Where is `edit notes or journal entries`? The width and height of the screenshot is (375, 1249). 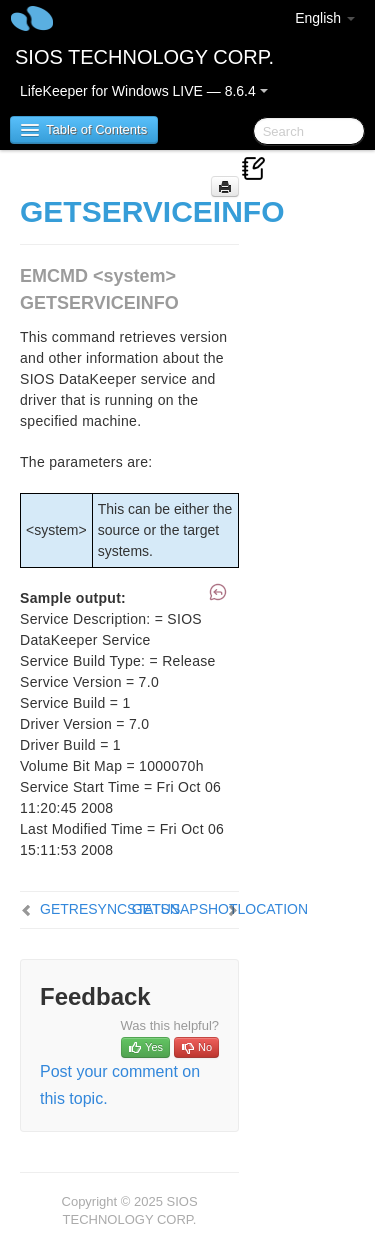 edit notes or journal entries is located at coordinates (253, 168).